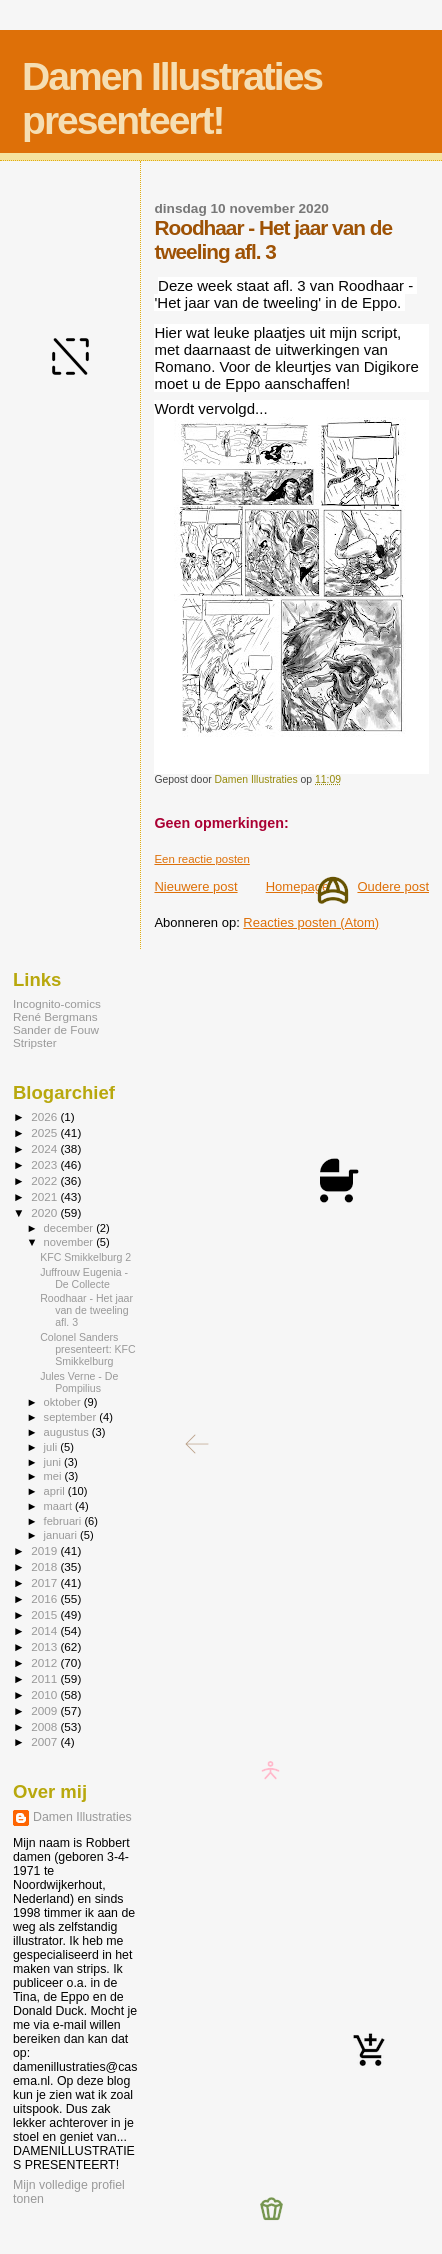 Image resolution: width=442 pixels, height=2254 pixels. I want to click on access movies or entertainment section, so click(271, 2209).